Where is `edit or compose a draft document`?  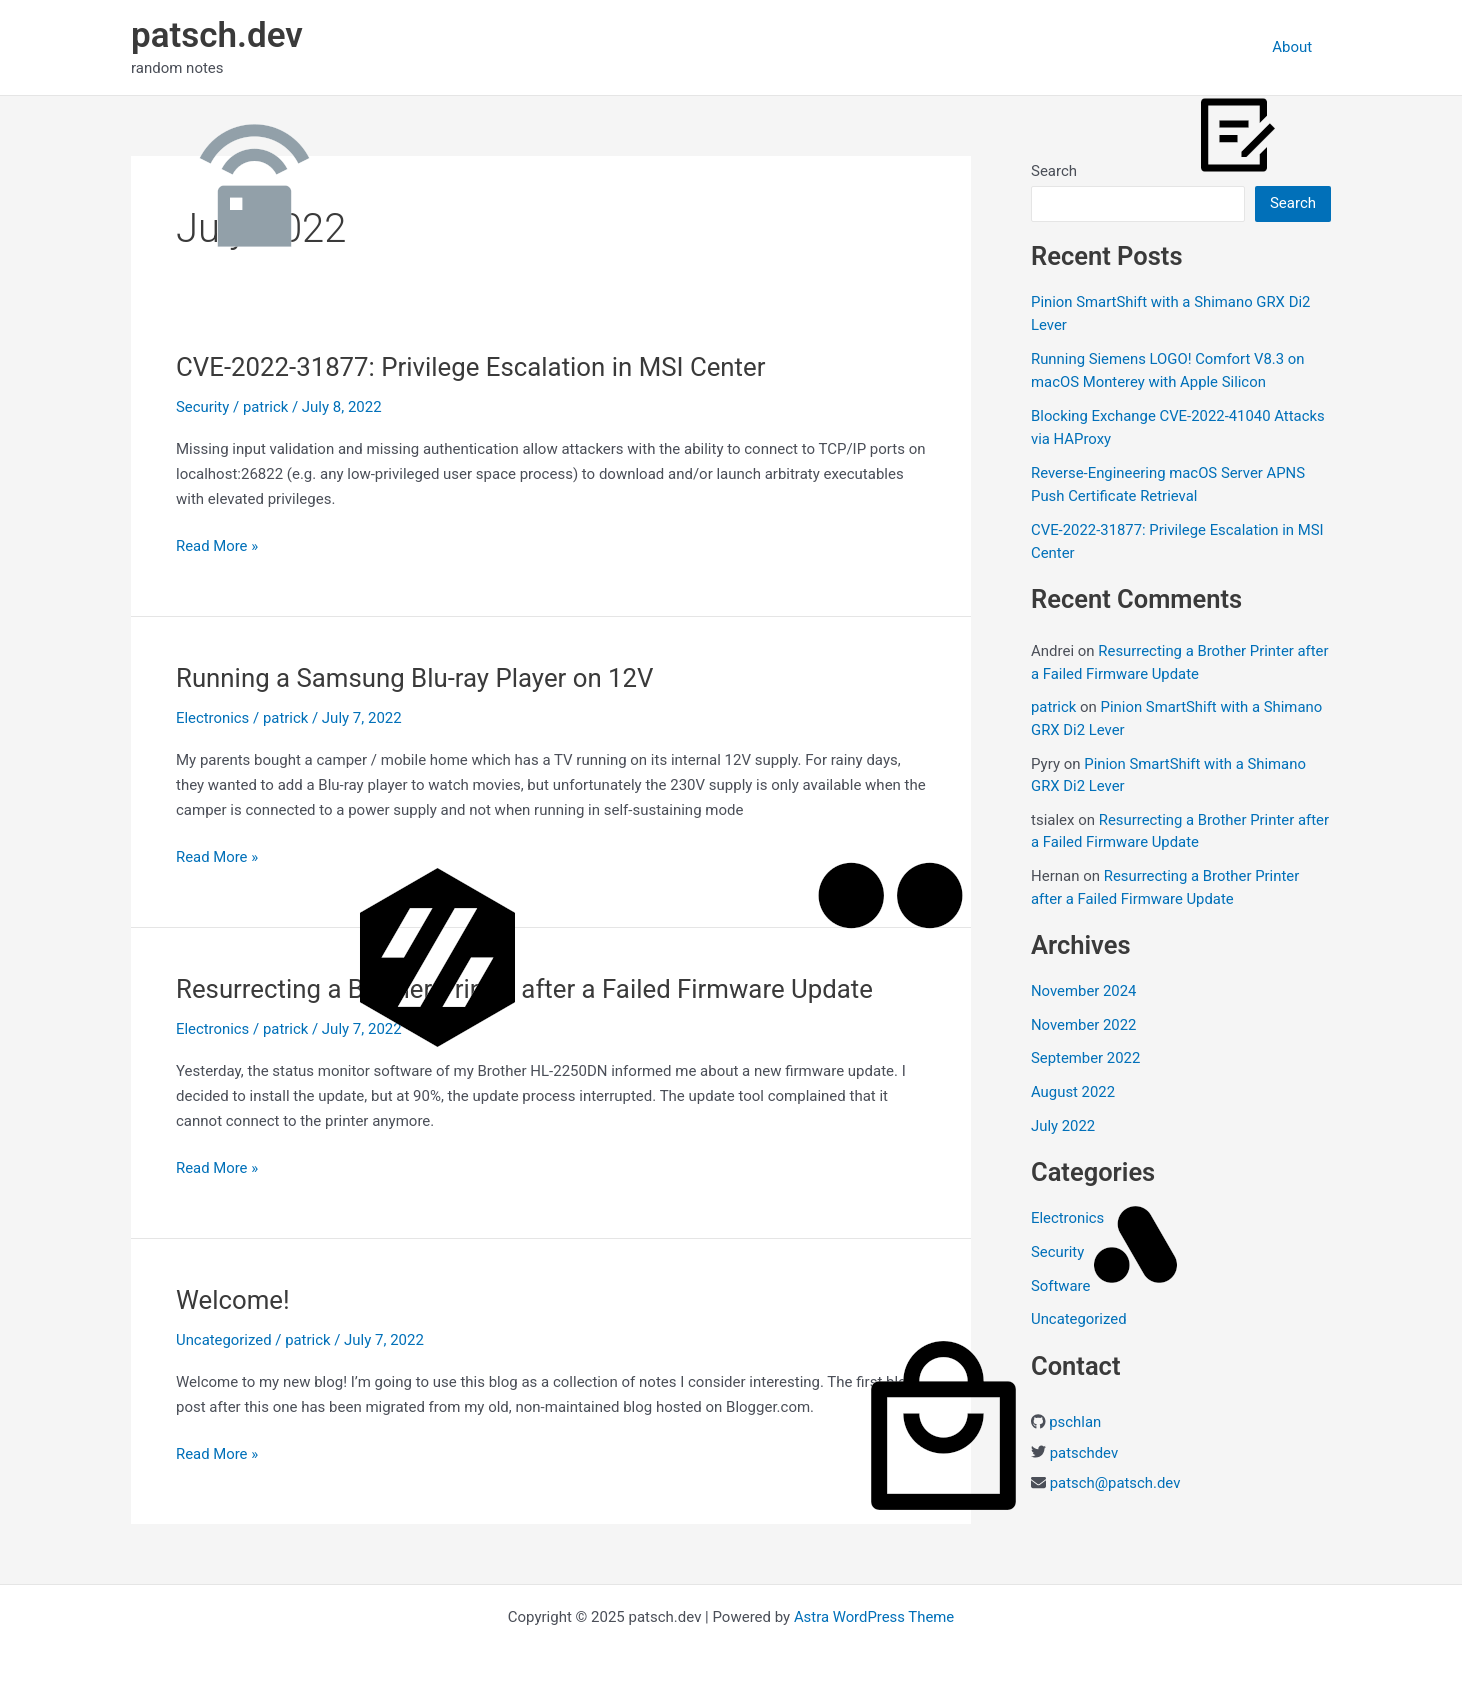
edit or compose a draft document is located at coordinates (1234, 135).